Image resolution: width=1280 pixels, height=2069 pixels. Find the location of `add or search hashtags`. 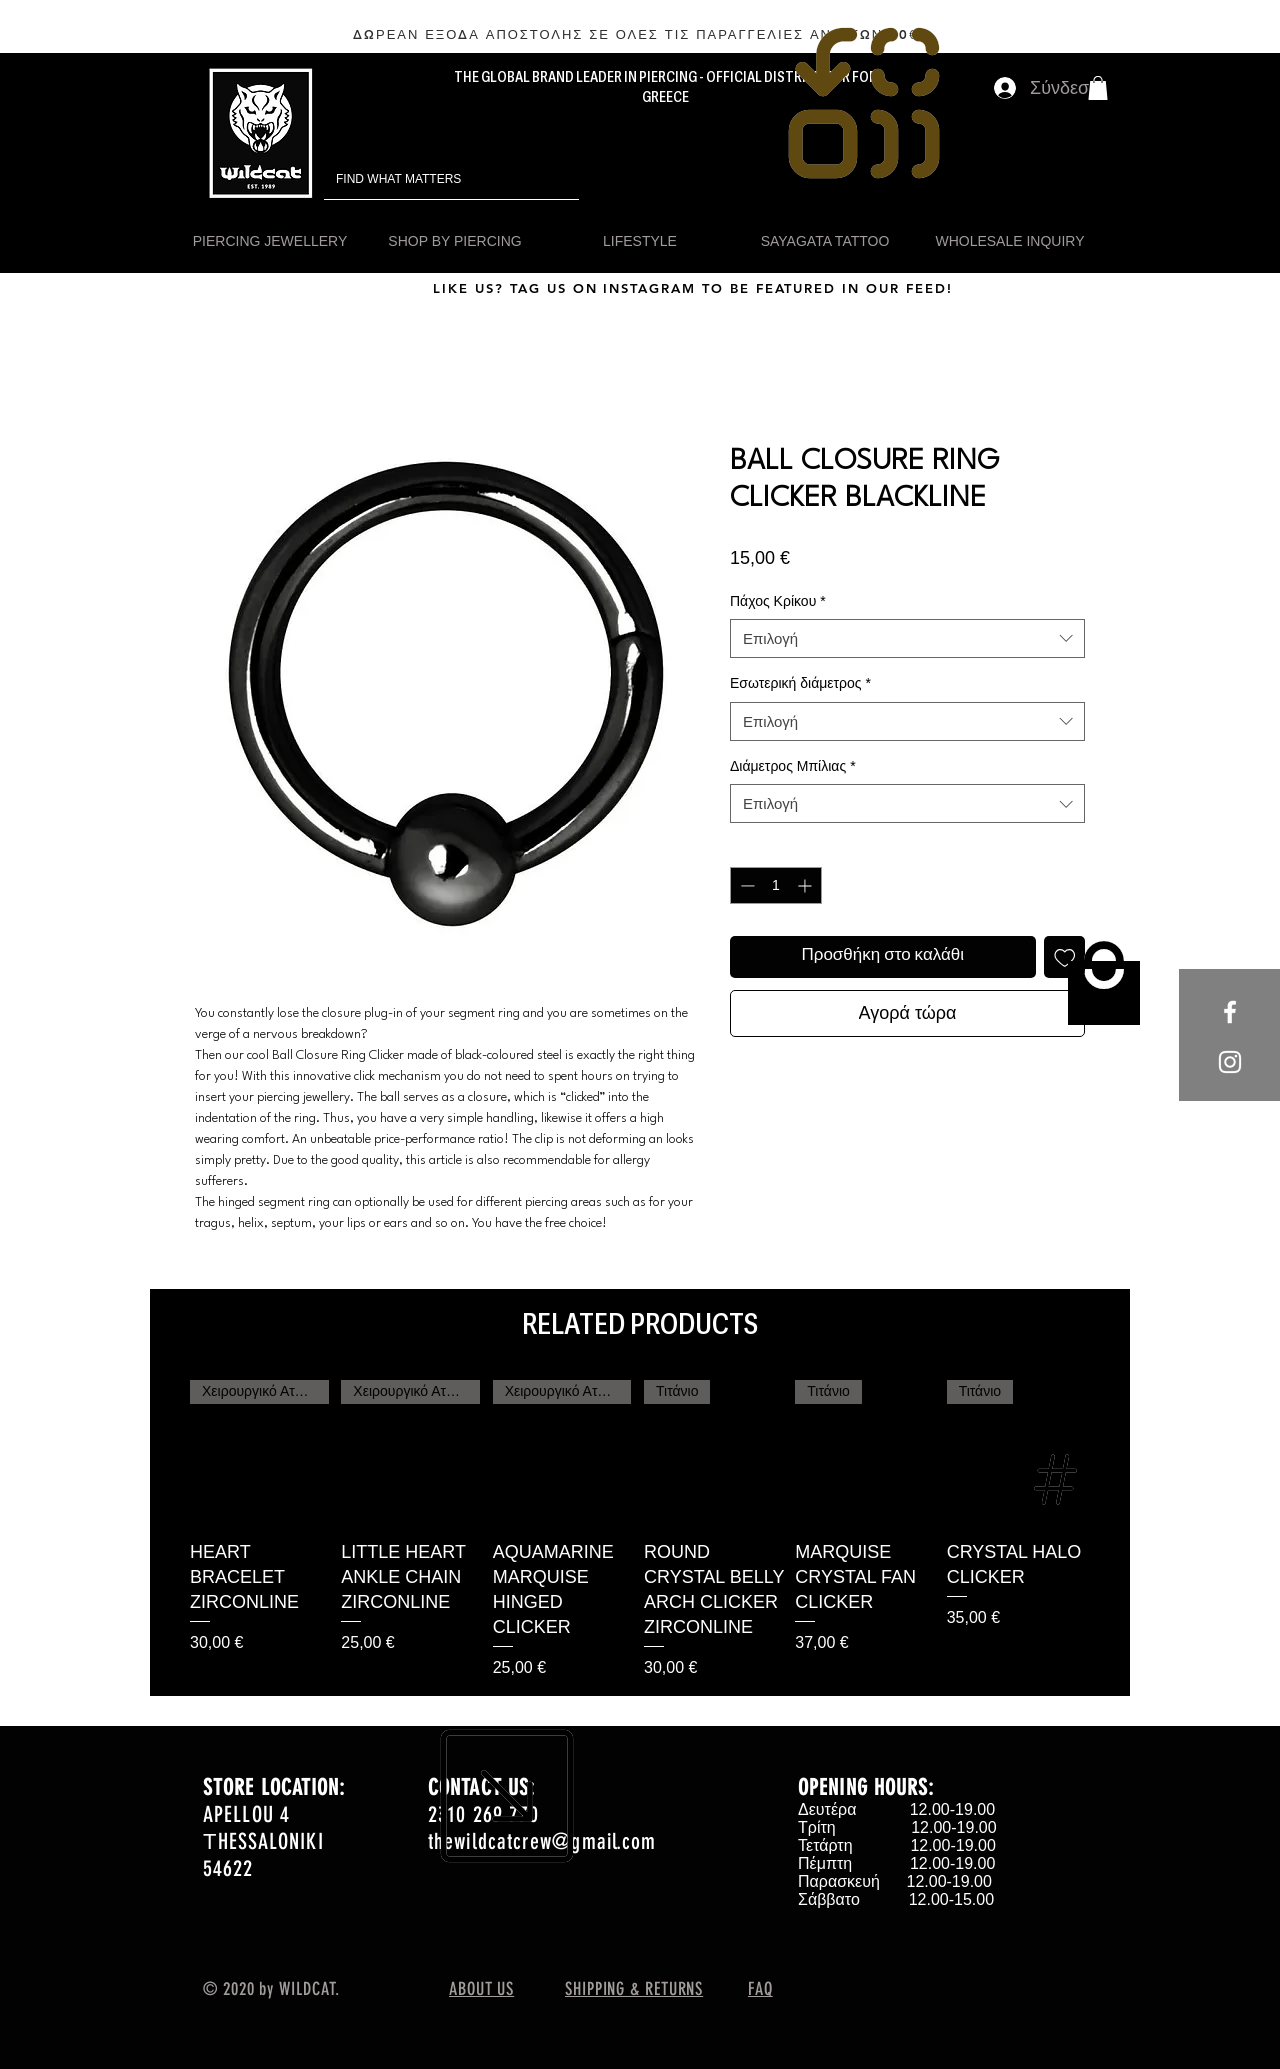

add or search hashtags is located at coordinates (1055, 1479).